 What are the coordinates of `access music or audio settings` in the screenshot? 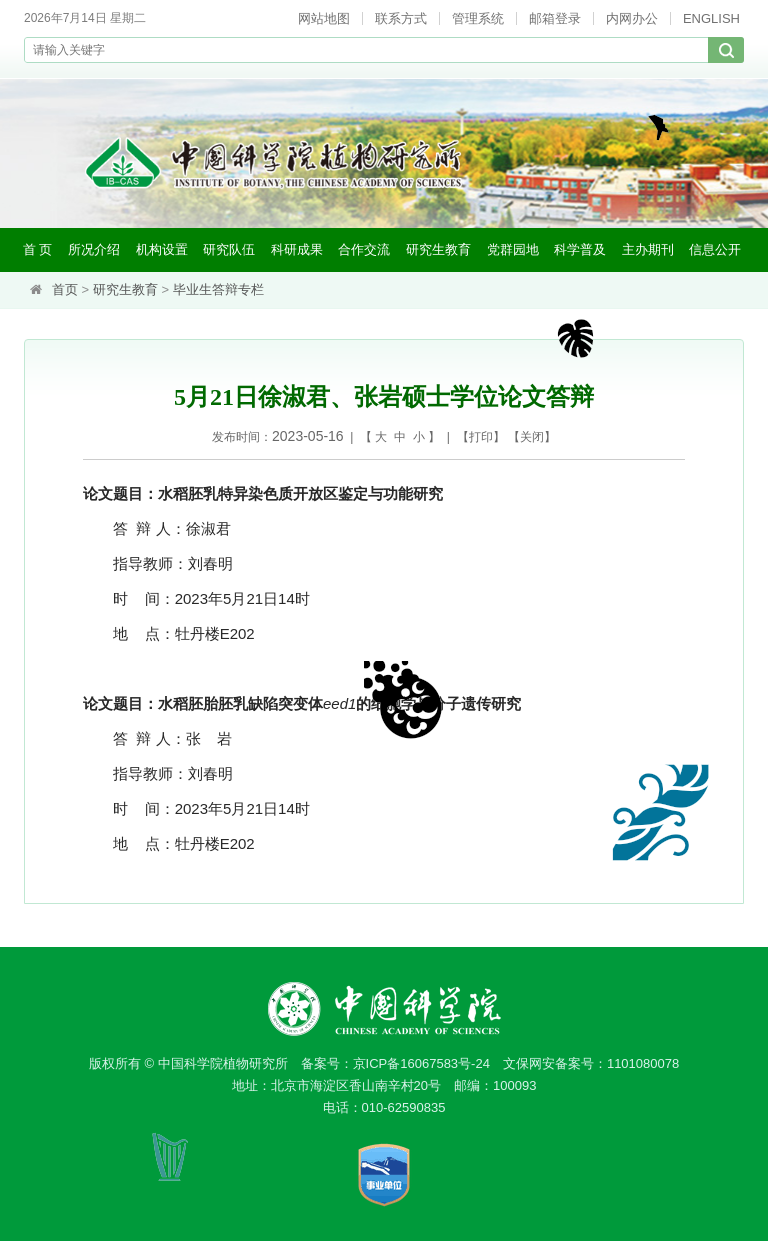 It's located at (169, 1156).